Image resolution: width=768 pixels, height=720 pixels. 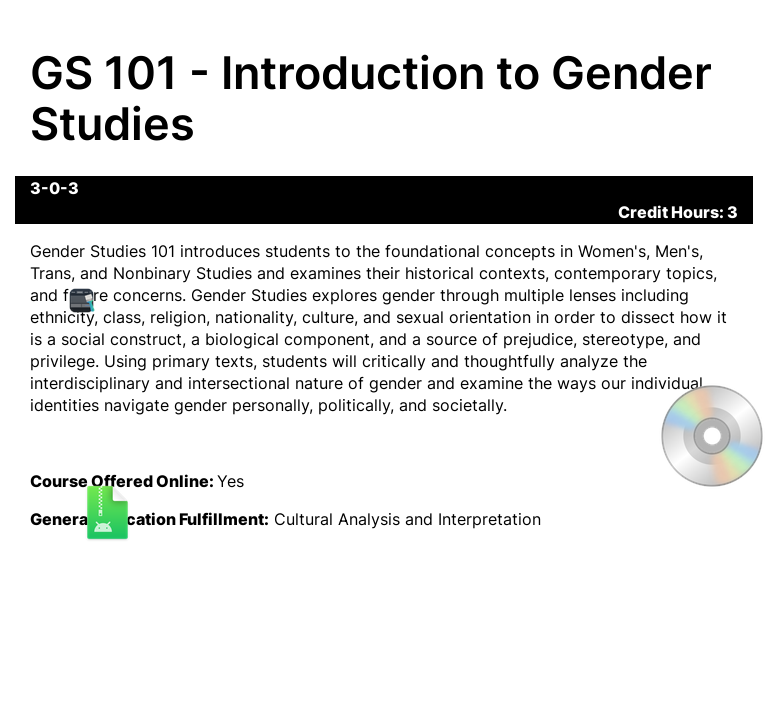 I want to click on insert or eject optical disc media, so click(x=712, y=436).